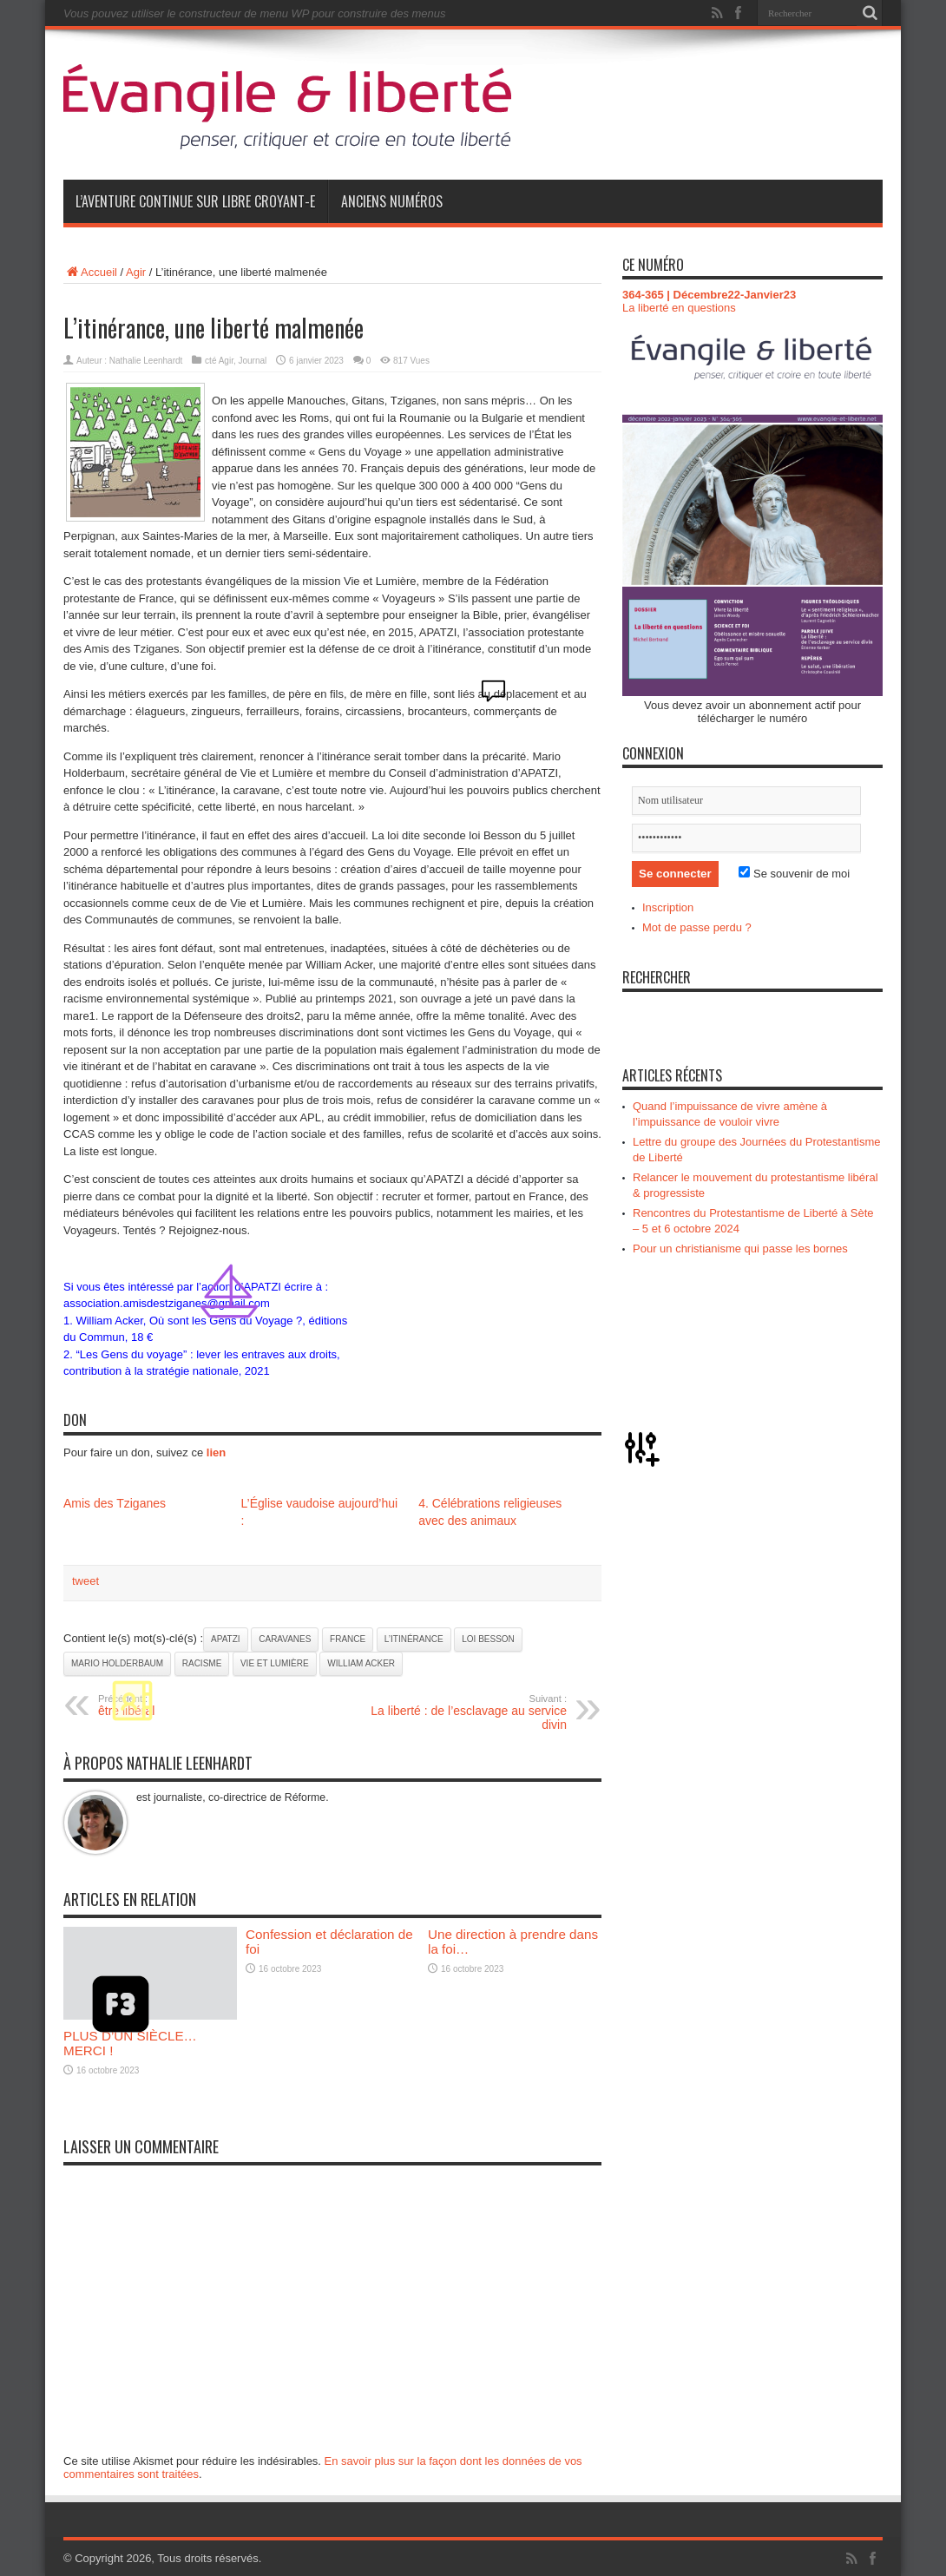  What do you see at coordinates (229, 1295) in the screenshot?
I see `access sailing or boating features` at bounding box center [229, 1295].